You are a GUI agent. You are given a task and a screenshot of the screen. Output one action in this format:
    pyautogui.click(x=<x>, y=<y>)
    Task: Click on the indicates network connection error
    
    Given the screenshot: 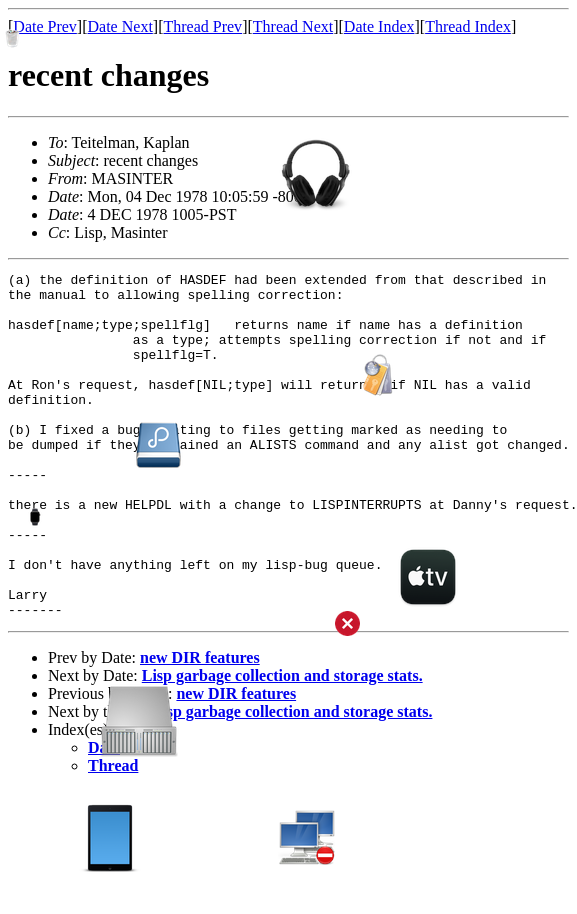 What is the action you would take?
    pyautogui.click(x=306, y=837)
    